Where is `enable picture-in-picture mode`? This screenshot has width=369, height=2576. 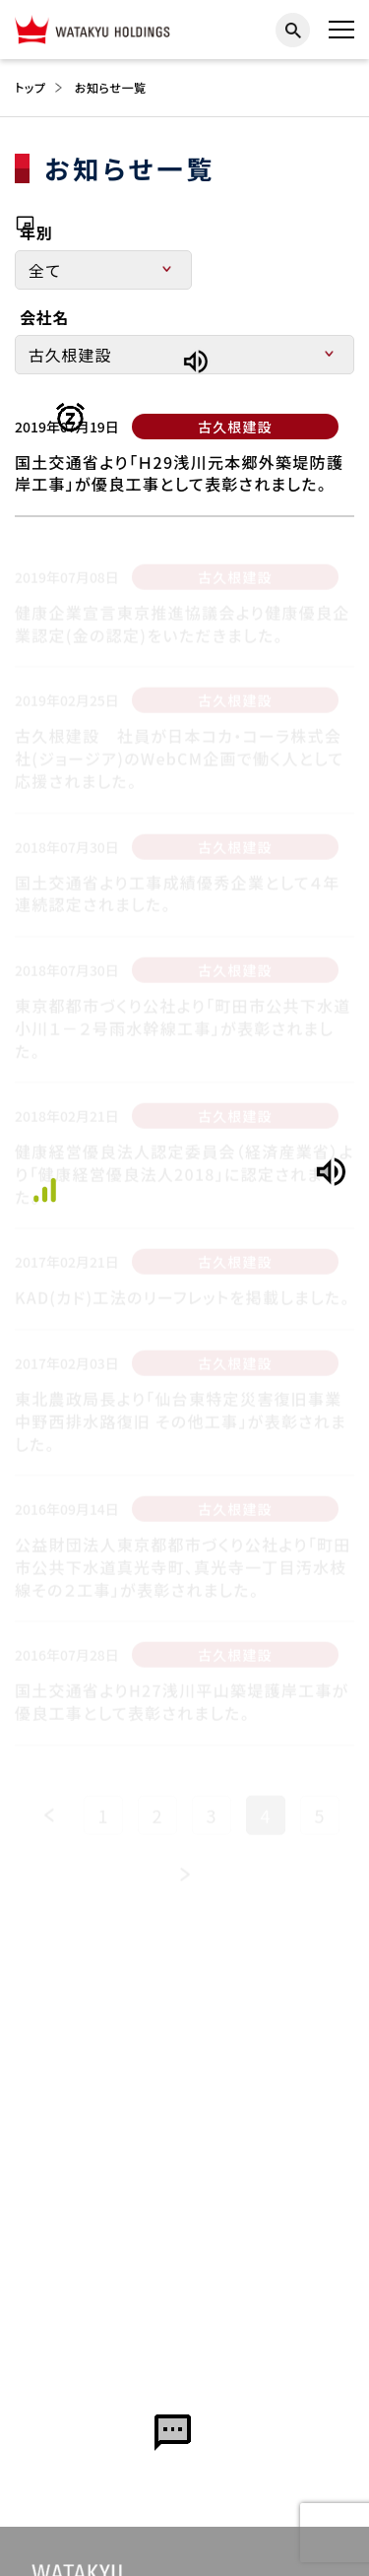 enable picture-in-picture mode is located at coordinates (25, 223).